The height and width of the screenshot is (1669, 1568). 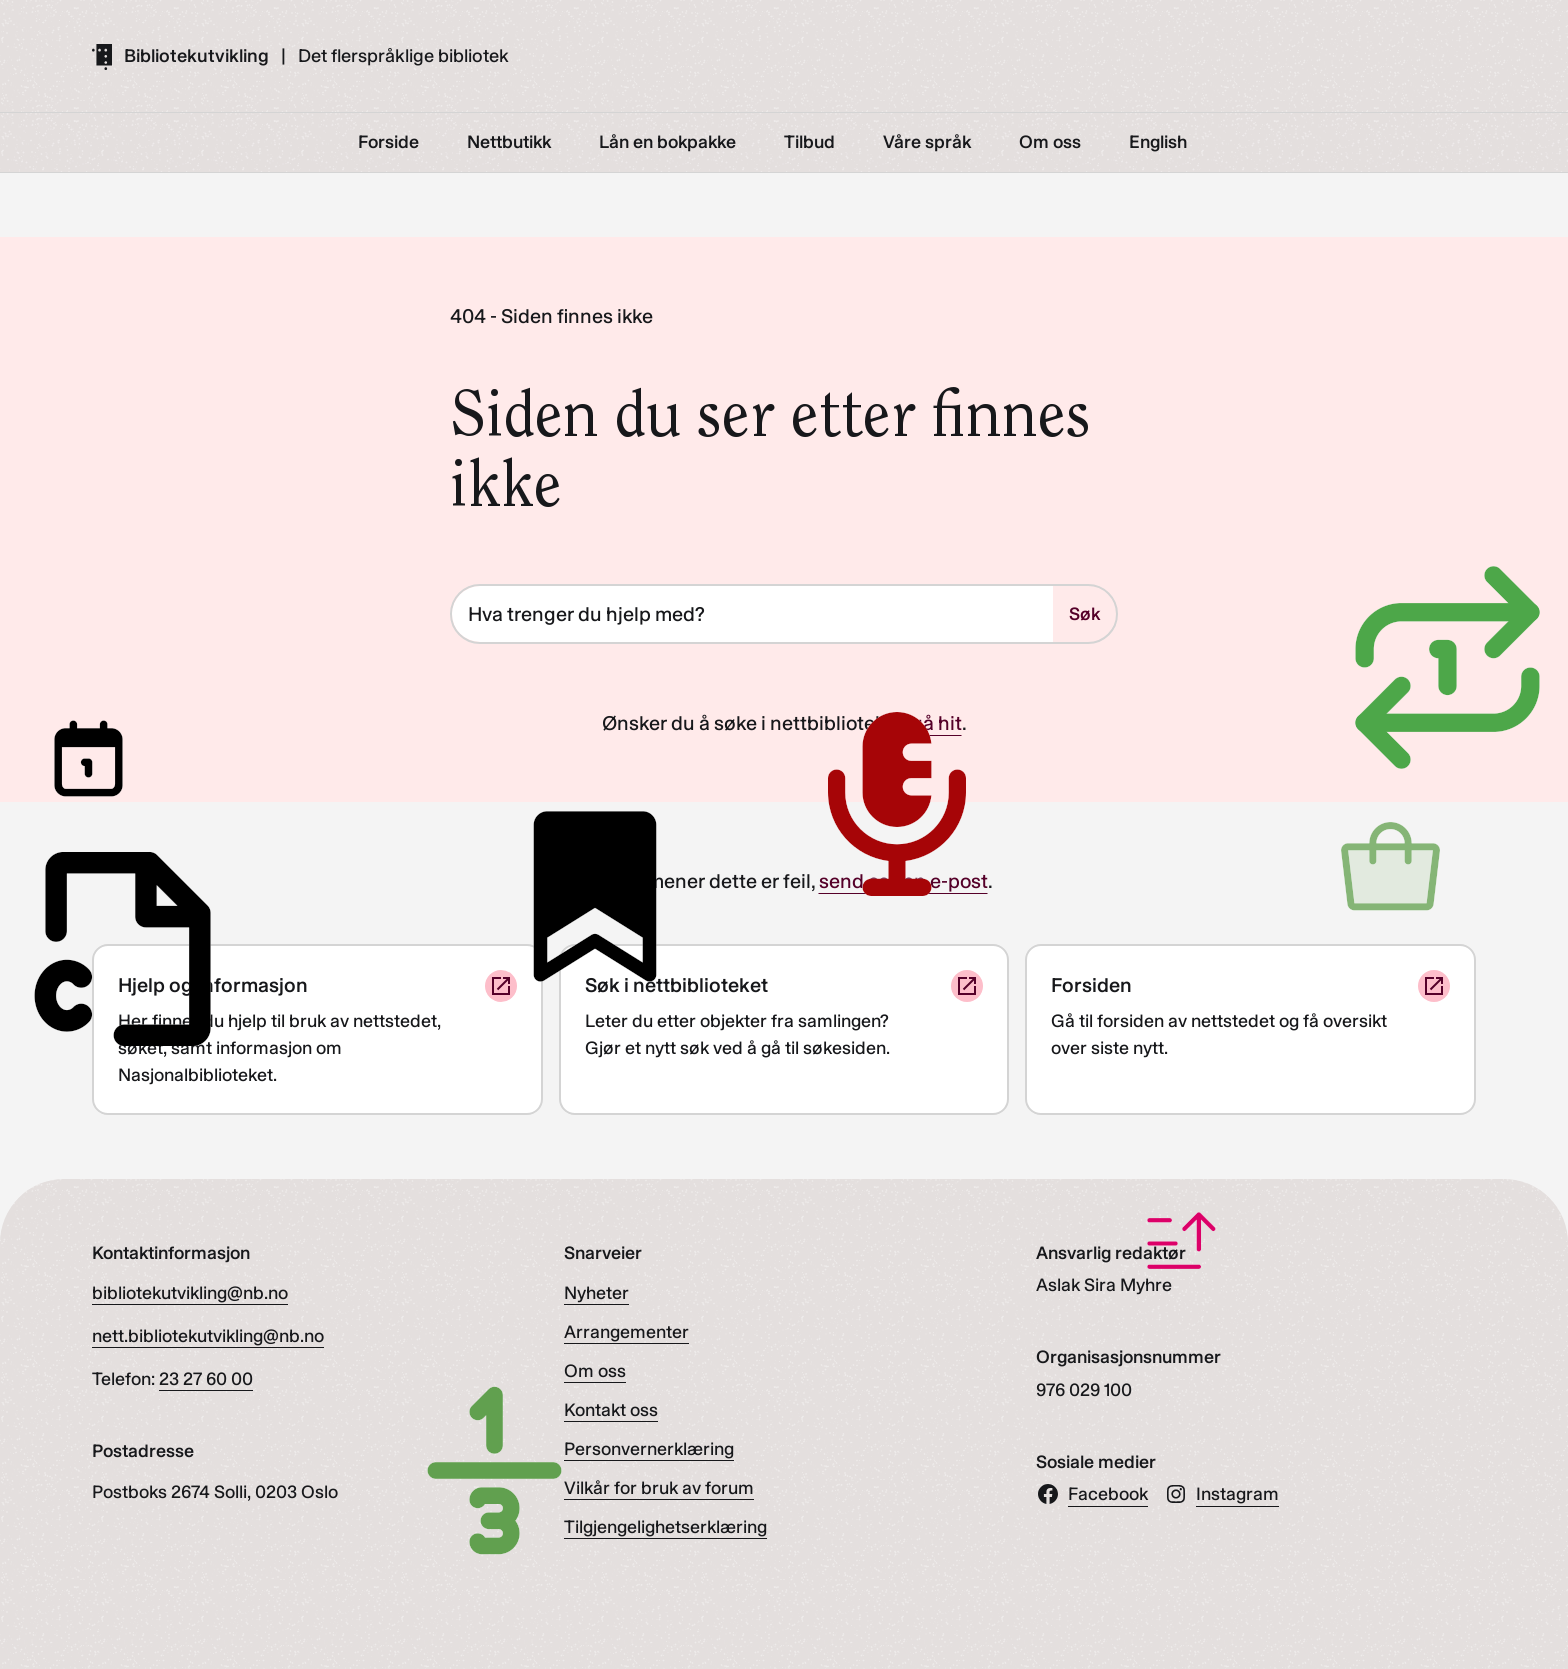 I want to click on tap to record audio or voice message, so click(x=897, y=804).